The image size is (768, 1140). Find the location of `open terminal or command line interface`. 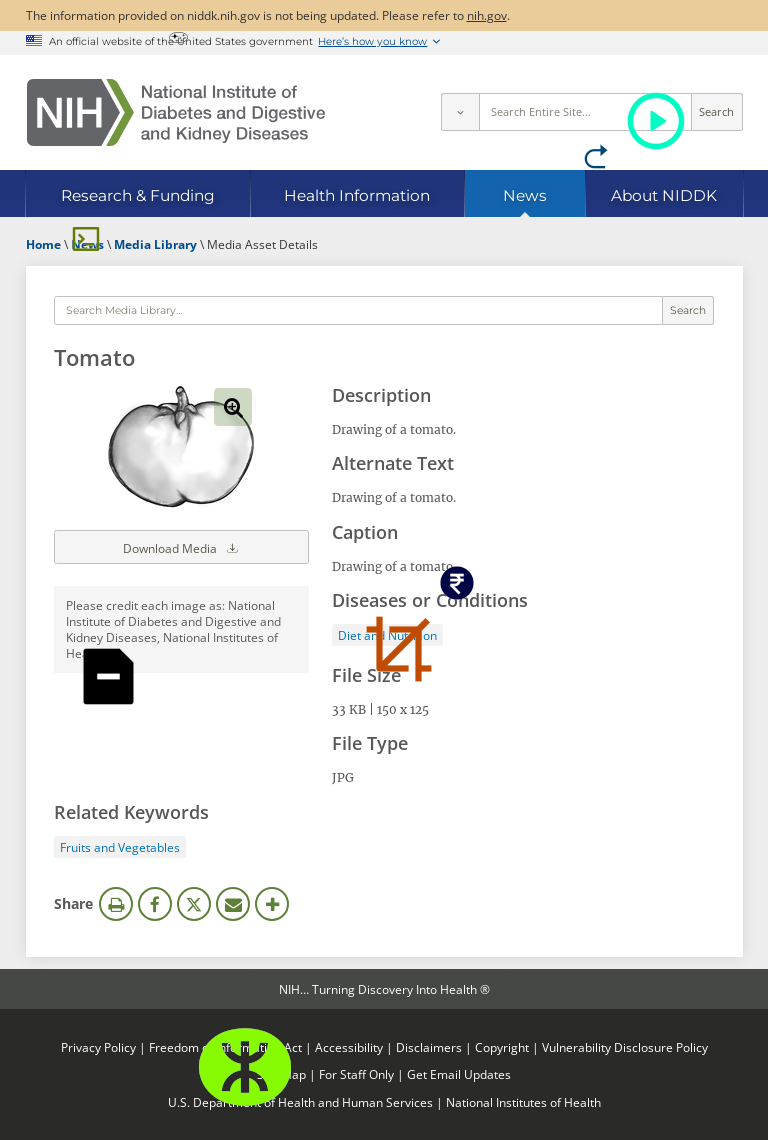

open terminal or command line interface is located at coordinates (86, 239).